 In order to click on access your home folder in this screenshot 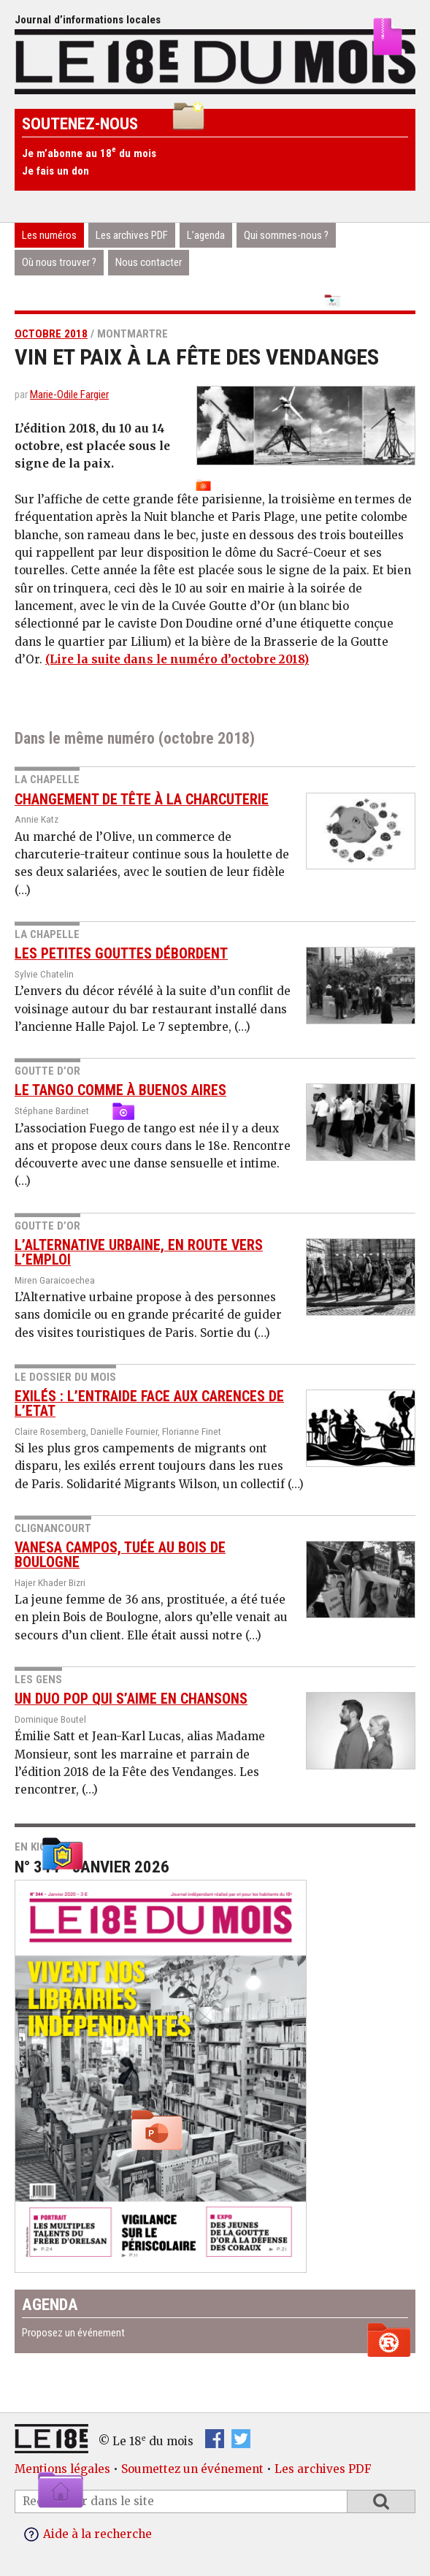, I will do `click(61, 2490)`.